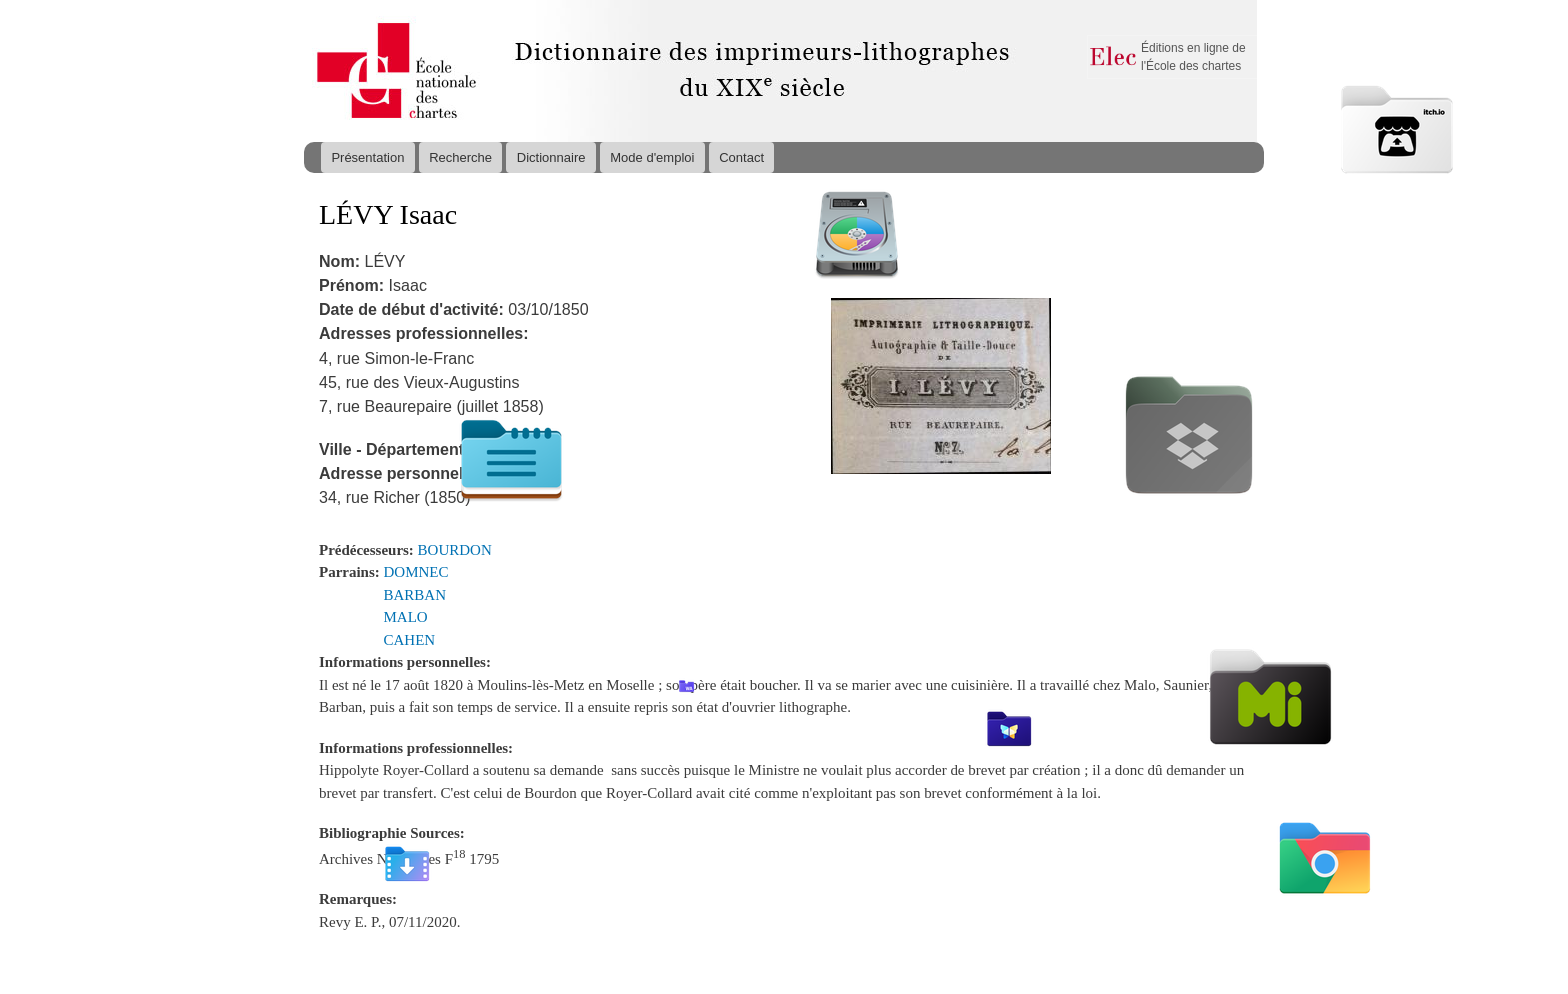  I want to click on open notes or documents folder, so click(511, 462).